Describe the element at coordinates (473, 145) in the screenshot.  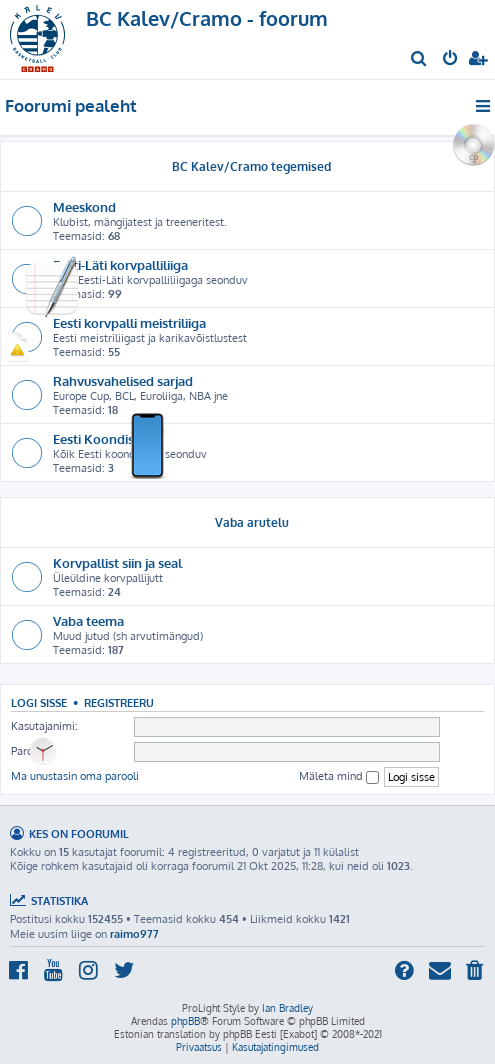
I see `burn files to a recordable CD` at that location.